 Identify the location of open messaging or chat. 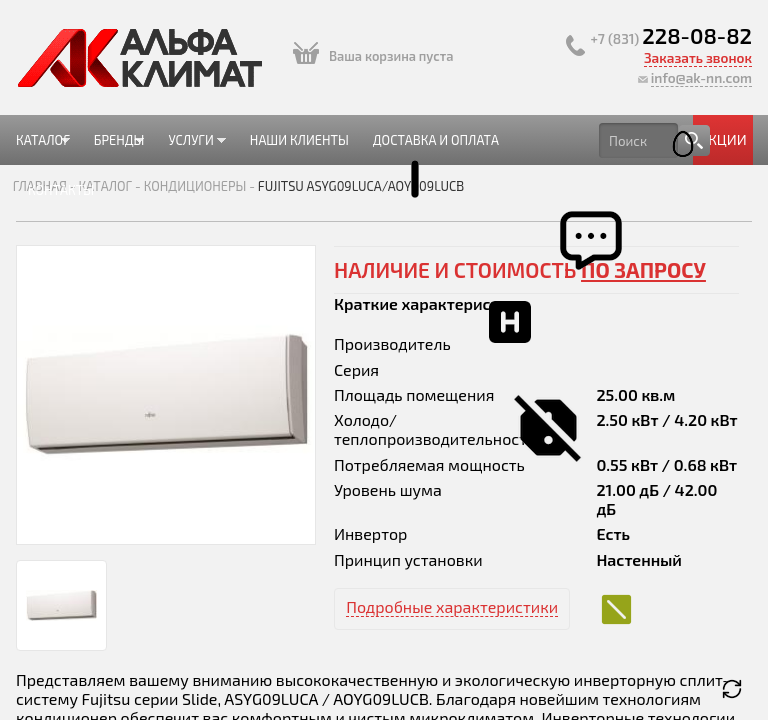
(591, 239).